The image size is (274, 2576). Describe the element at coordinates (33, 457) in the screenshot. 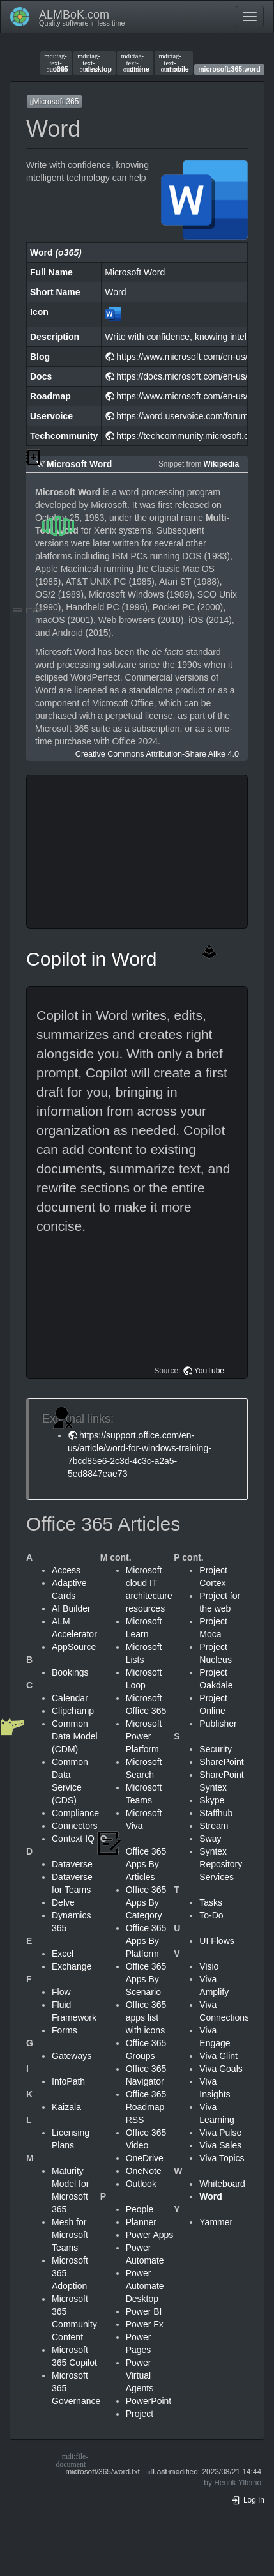

I see `access health records or medical history` at that location.